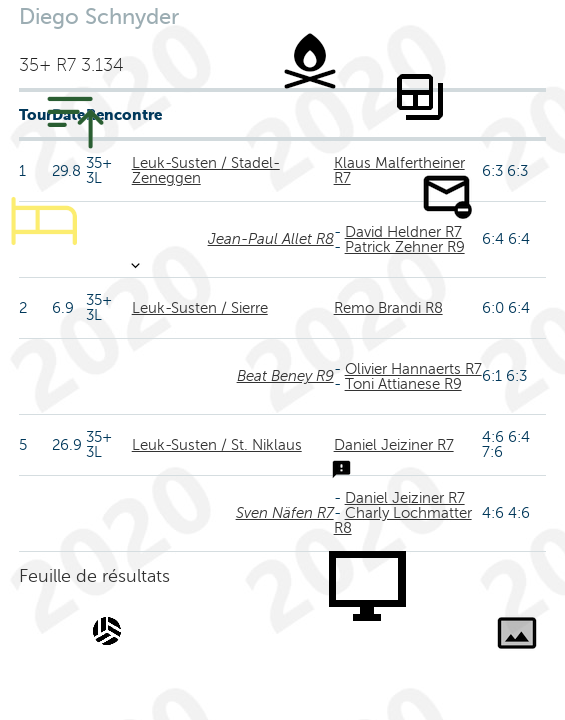  Describe the element at coordinates (42, 221) in the screenshot. I see `view accommodation or hotel options` at that location.